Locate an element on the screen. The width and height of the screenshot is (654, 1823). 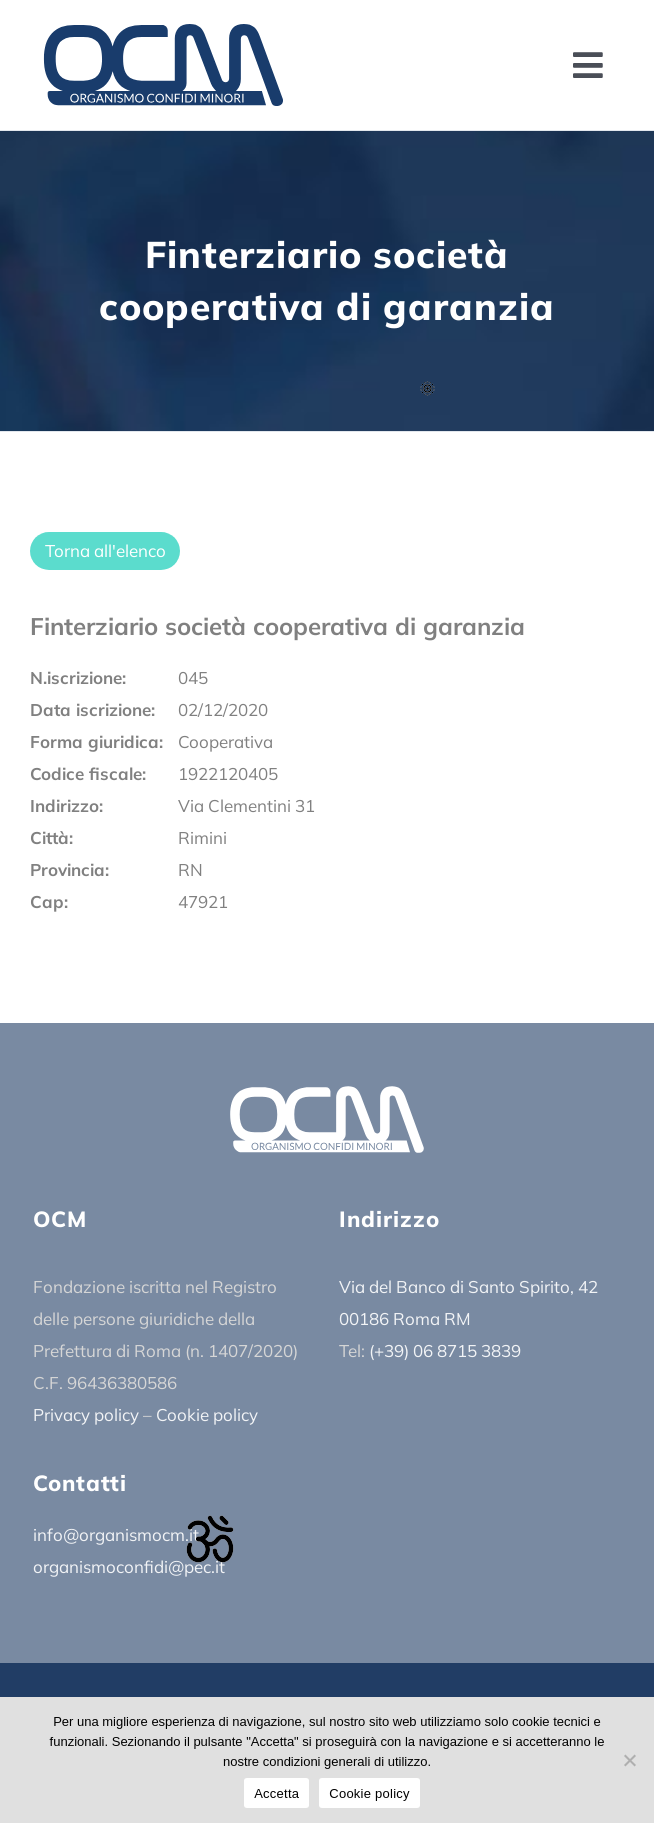
capture a live photo is located at coordinates (427, 388).